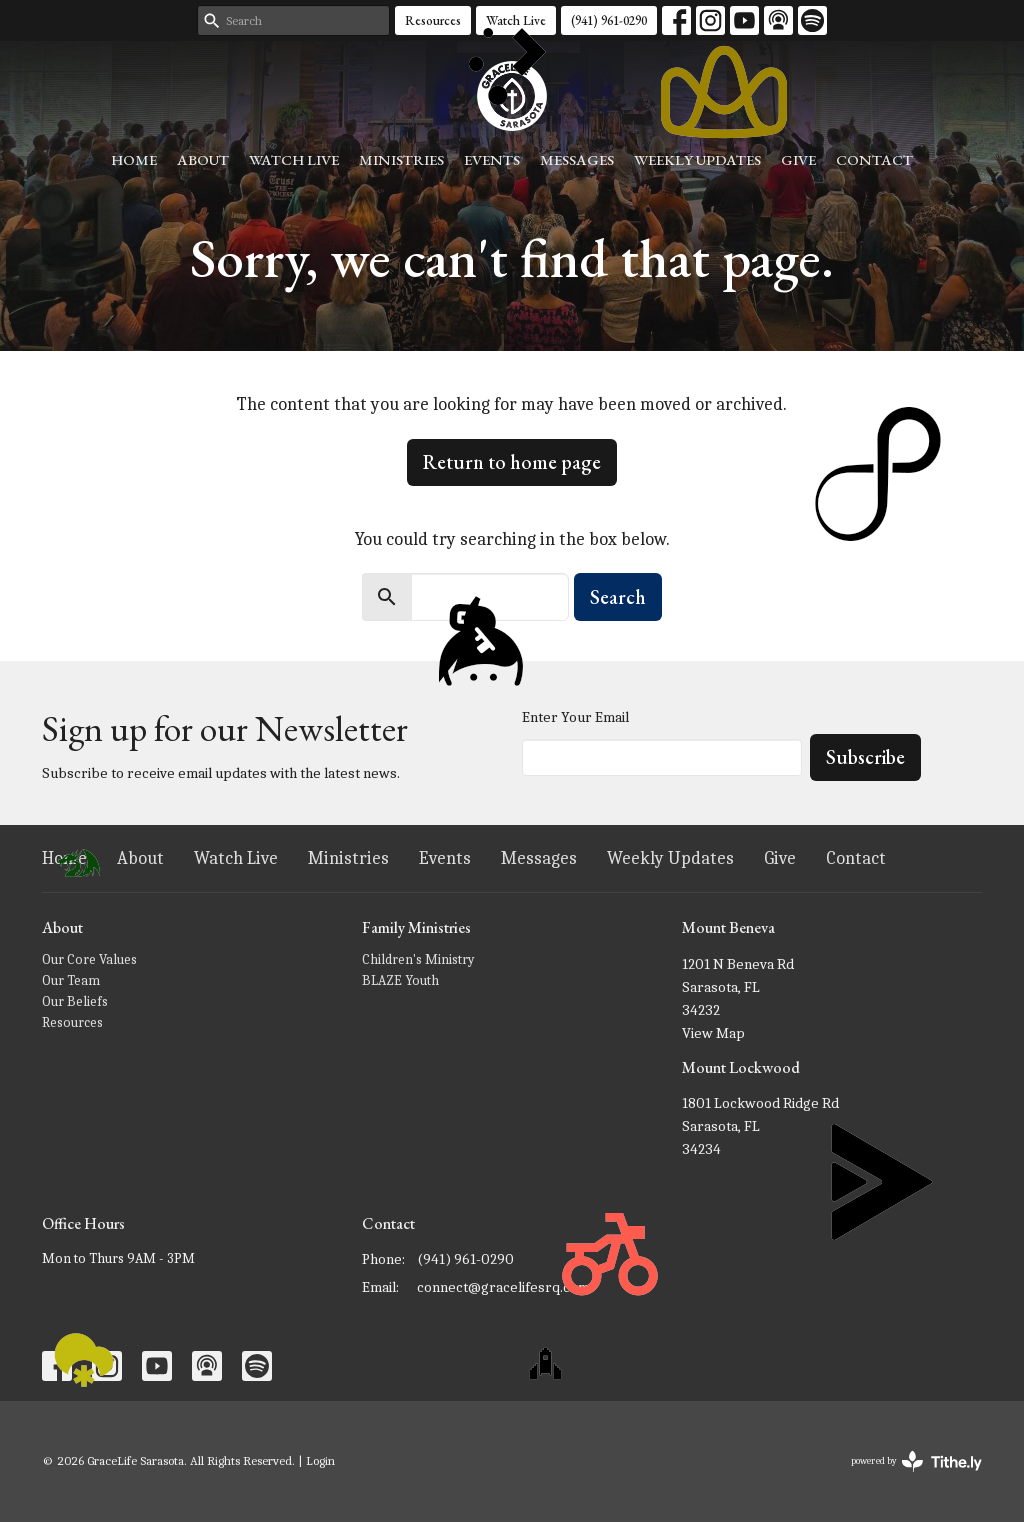  Describe the element at coordinates (545, 1363) in the screenshot. I see `space awesome brand logo` at that location.